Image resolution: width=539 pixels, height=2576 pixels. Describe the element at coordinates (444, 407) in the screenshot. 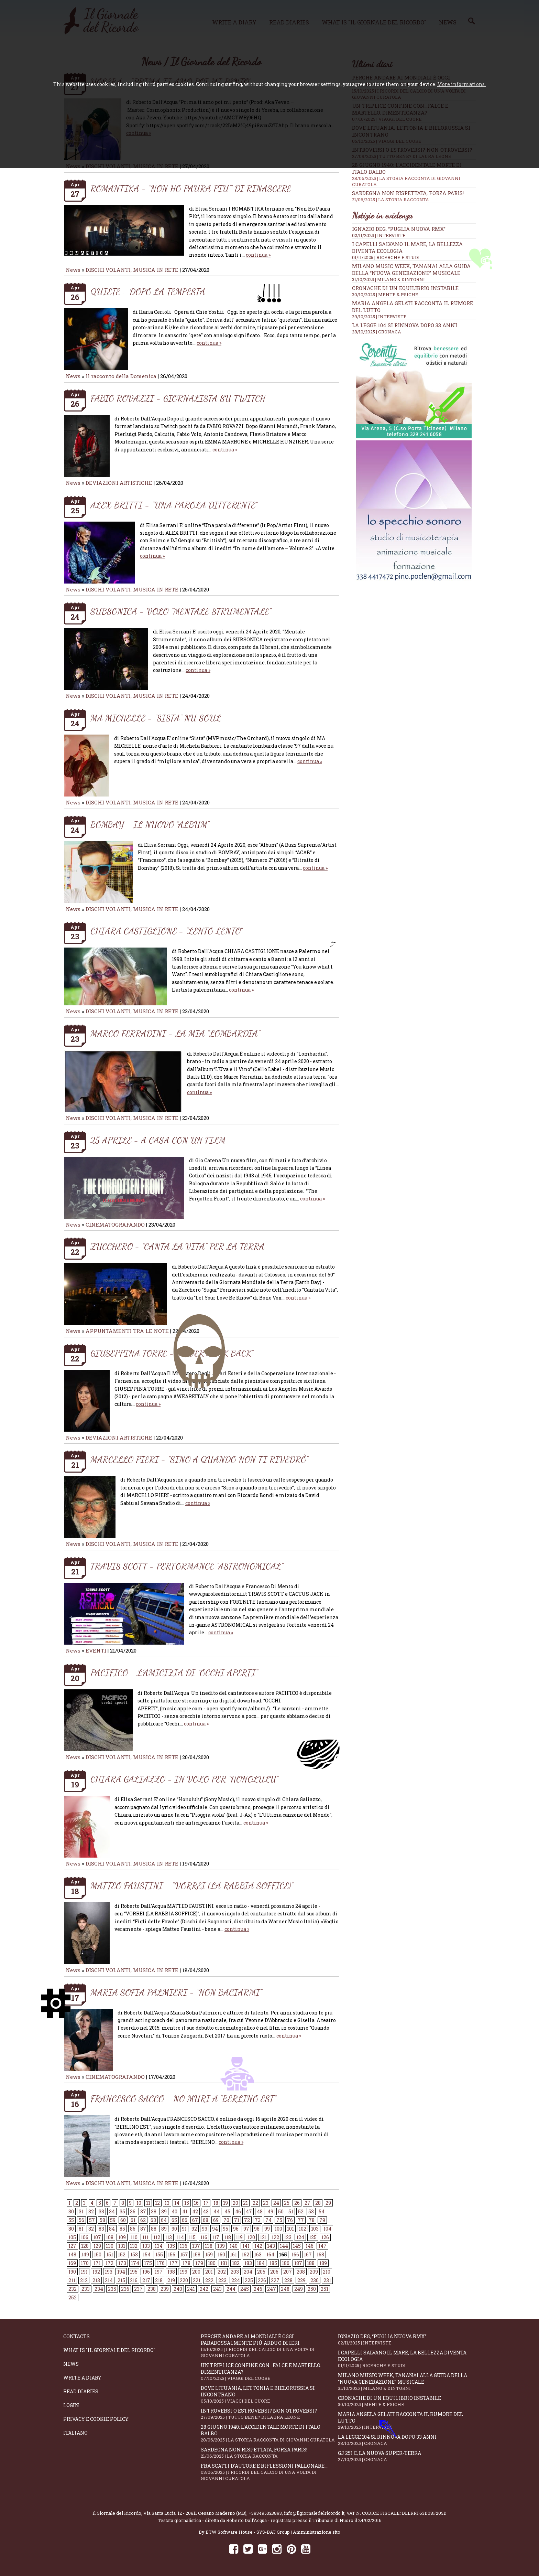

I see `equip or select a sword weapon` at that location.